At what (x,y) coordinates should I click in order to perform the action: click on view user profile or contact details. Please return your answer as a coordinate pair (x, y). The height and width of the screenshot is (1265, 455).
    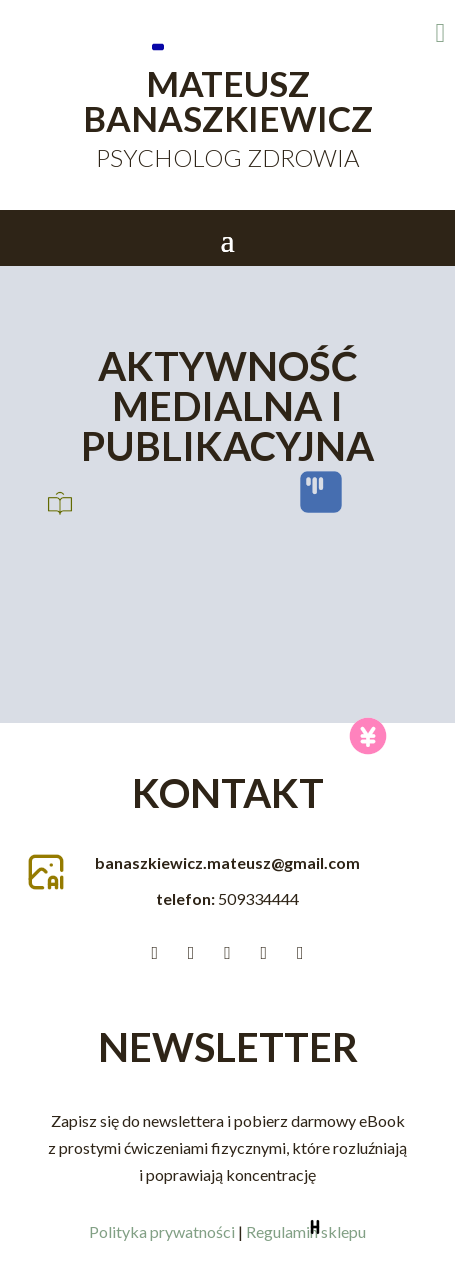
    Looking at the image, I should click on (60, 503).